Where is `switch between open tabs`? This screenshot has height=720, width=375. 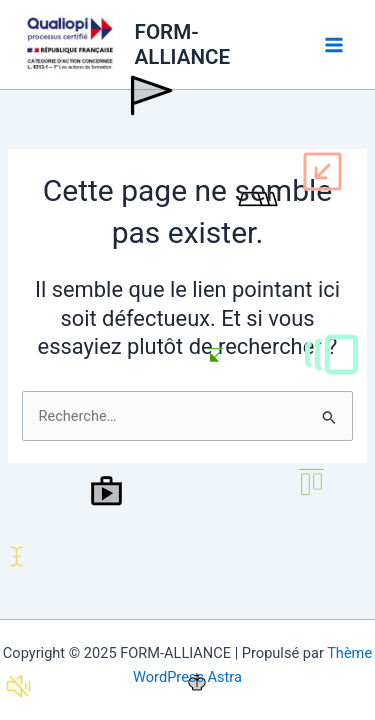 switch between open tabs is located at coordinates (258, 199).